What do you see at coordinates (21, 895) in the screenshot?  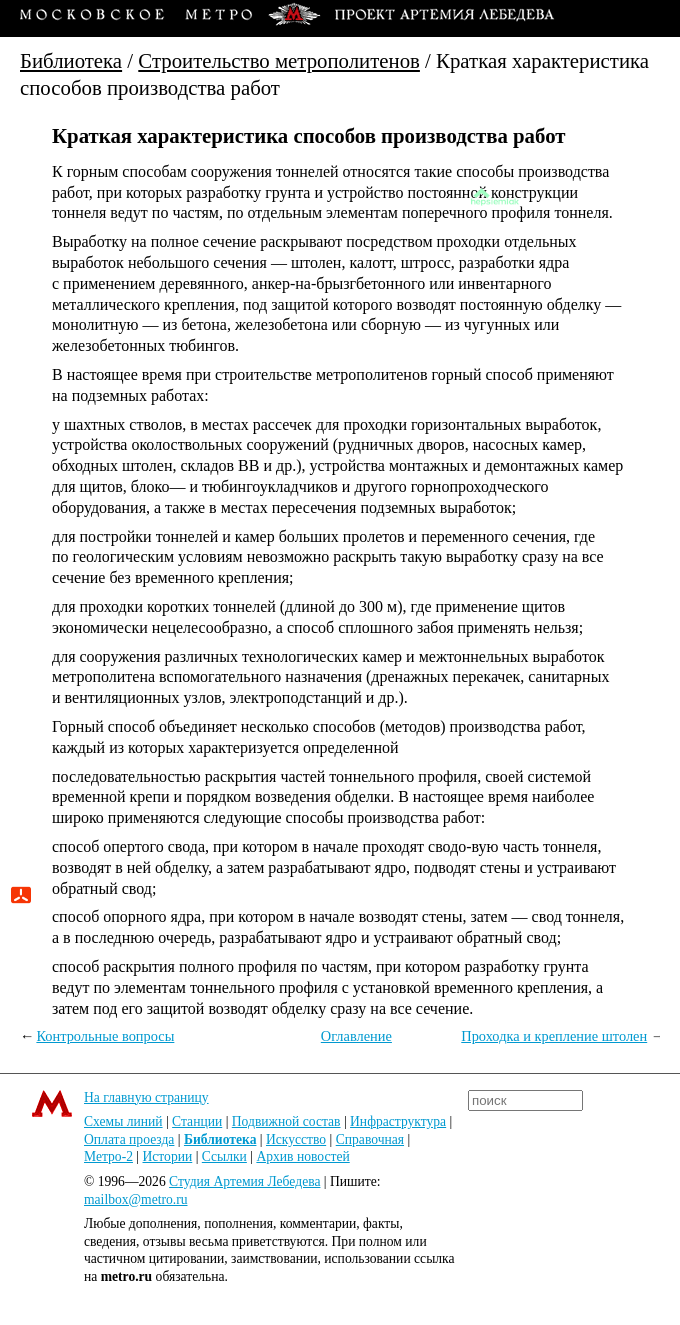 I see `k3s lightweight kubernetes distribution logo` at bounding box center [21, 895].